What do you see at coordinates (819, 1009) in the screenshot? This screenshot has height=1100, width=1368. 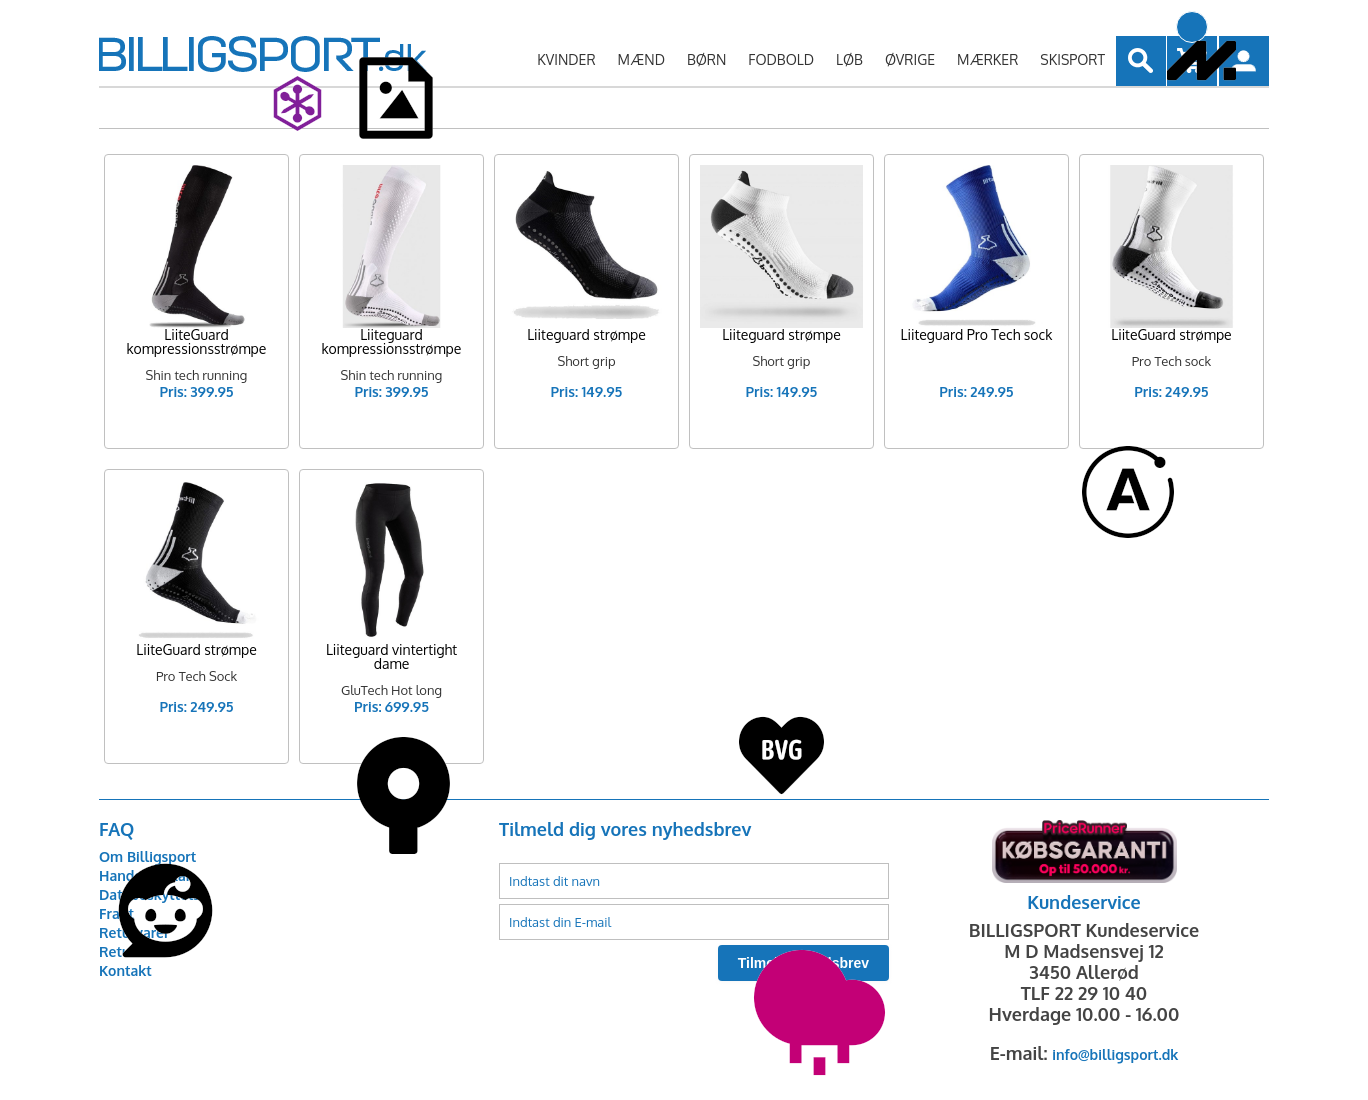 I see `indicates rainy weather conditions` at bounding box center [819, 1009].